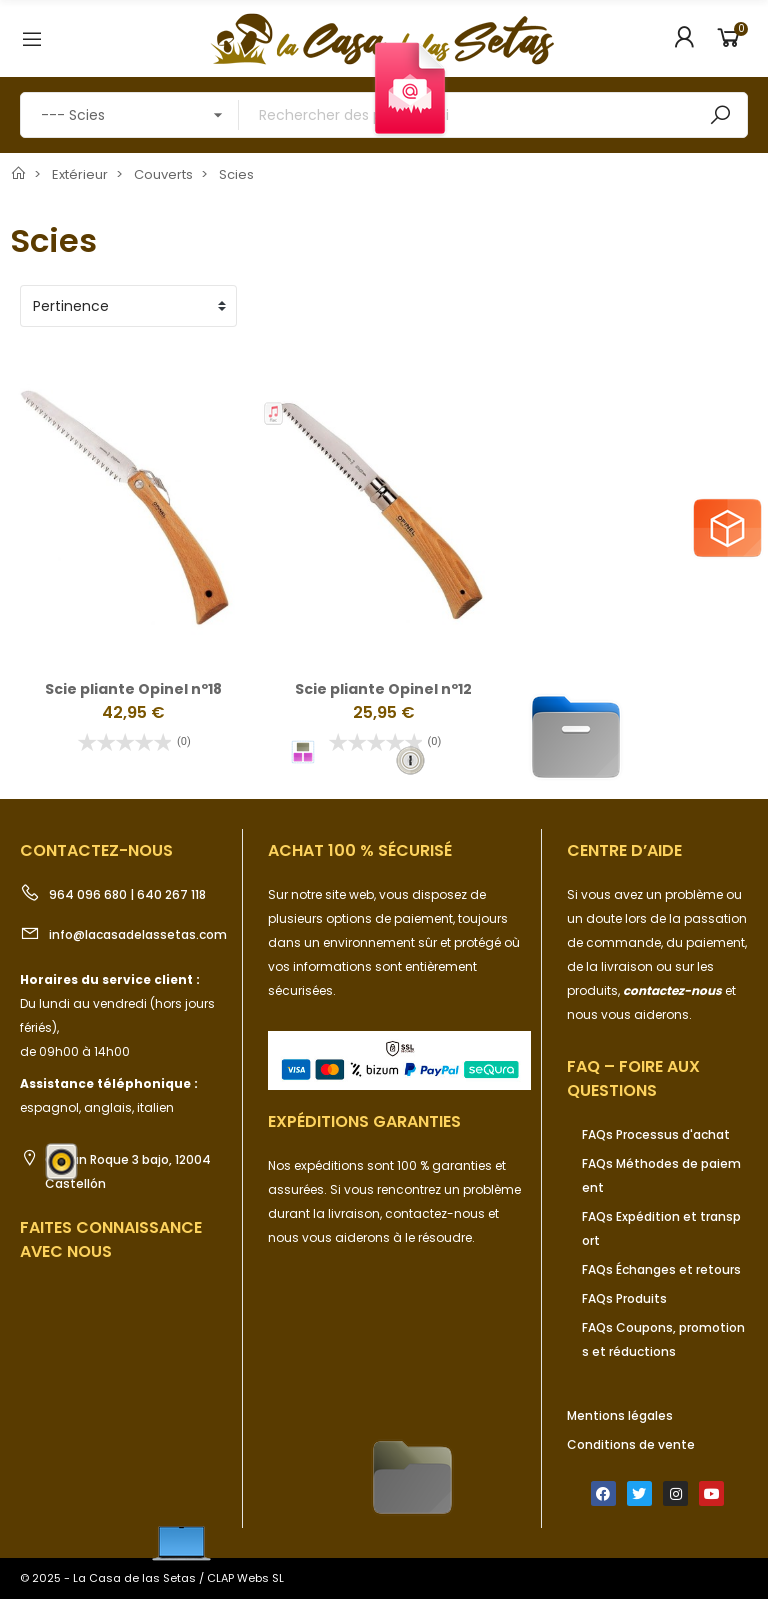  I want to click on open Rhythmbox music player, so click(61, 1161).